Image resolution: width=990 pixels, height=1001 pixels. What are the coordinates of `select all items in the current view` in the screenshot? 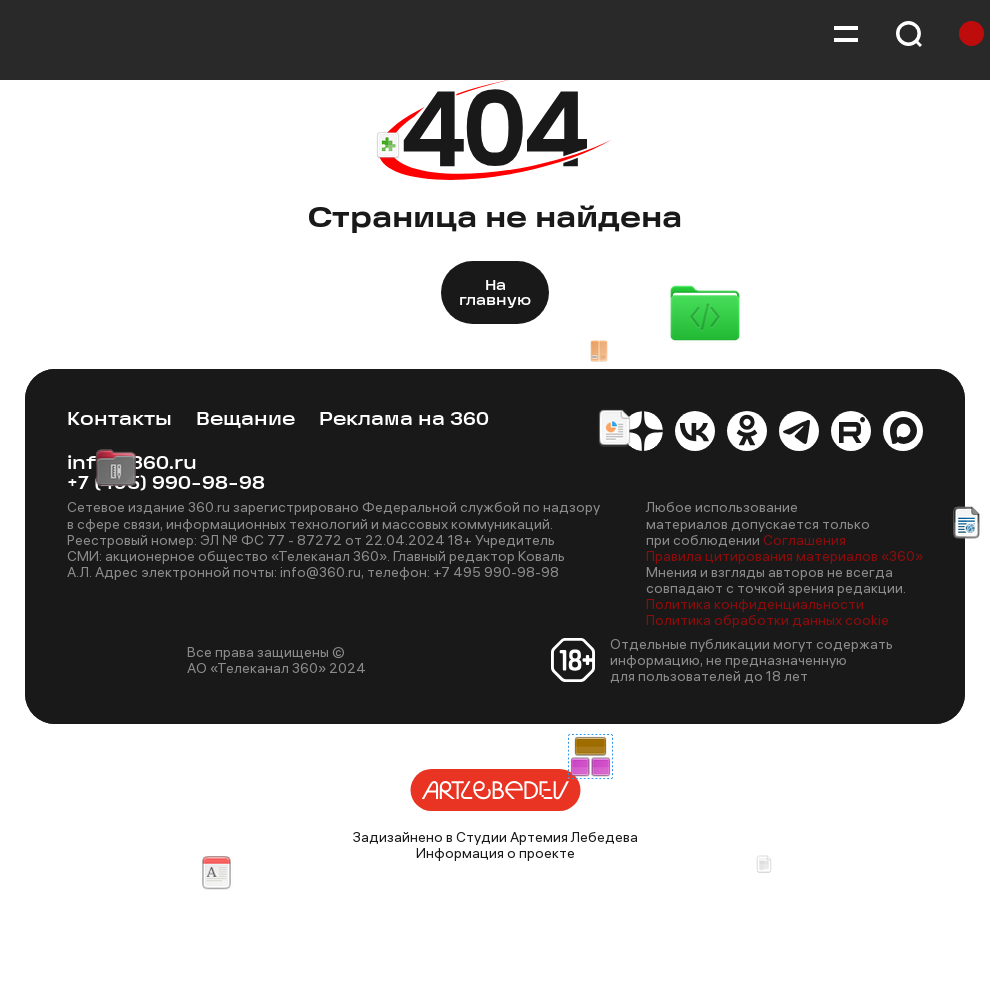 It's located at (590, 756).